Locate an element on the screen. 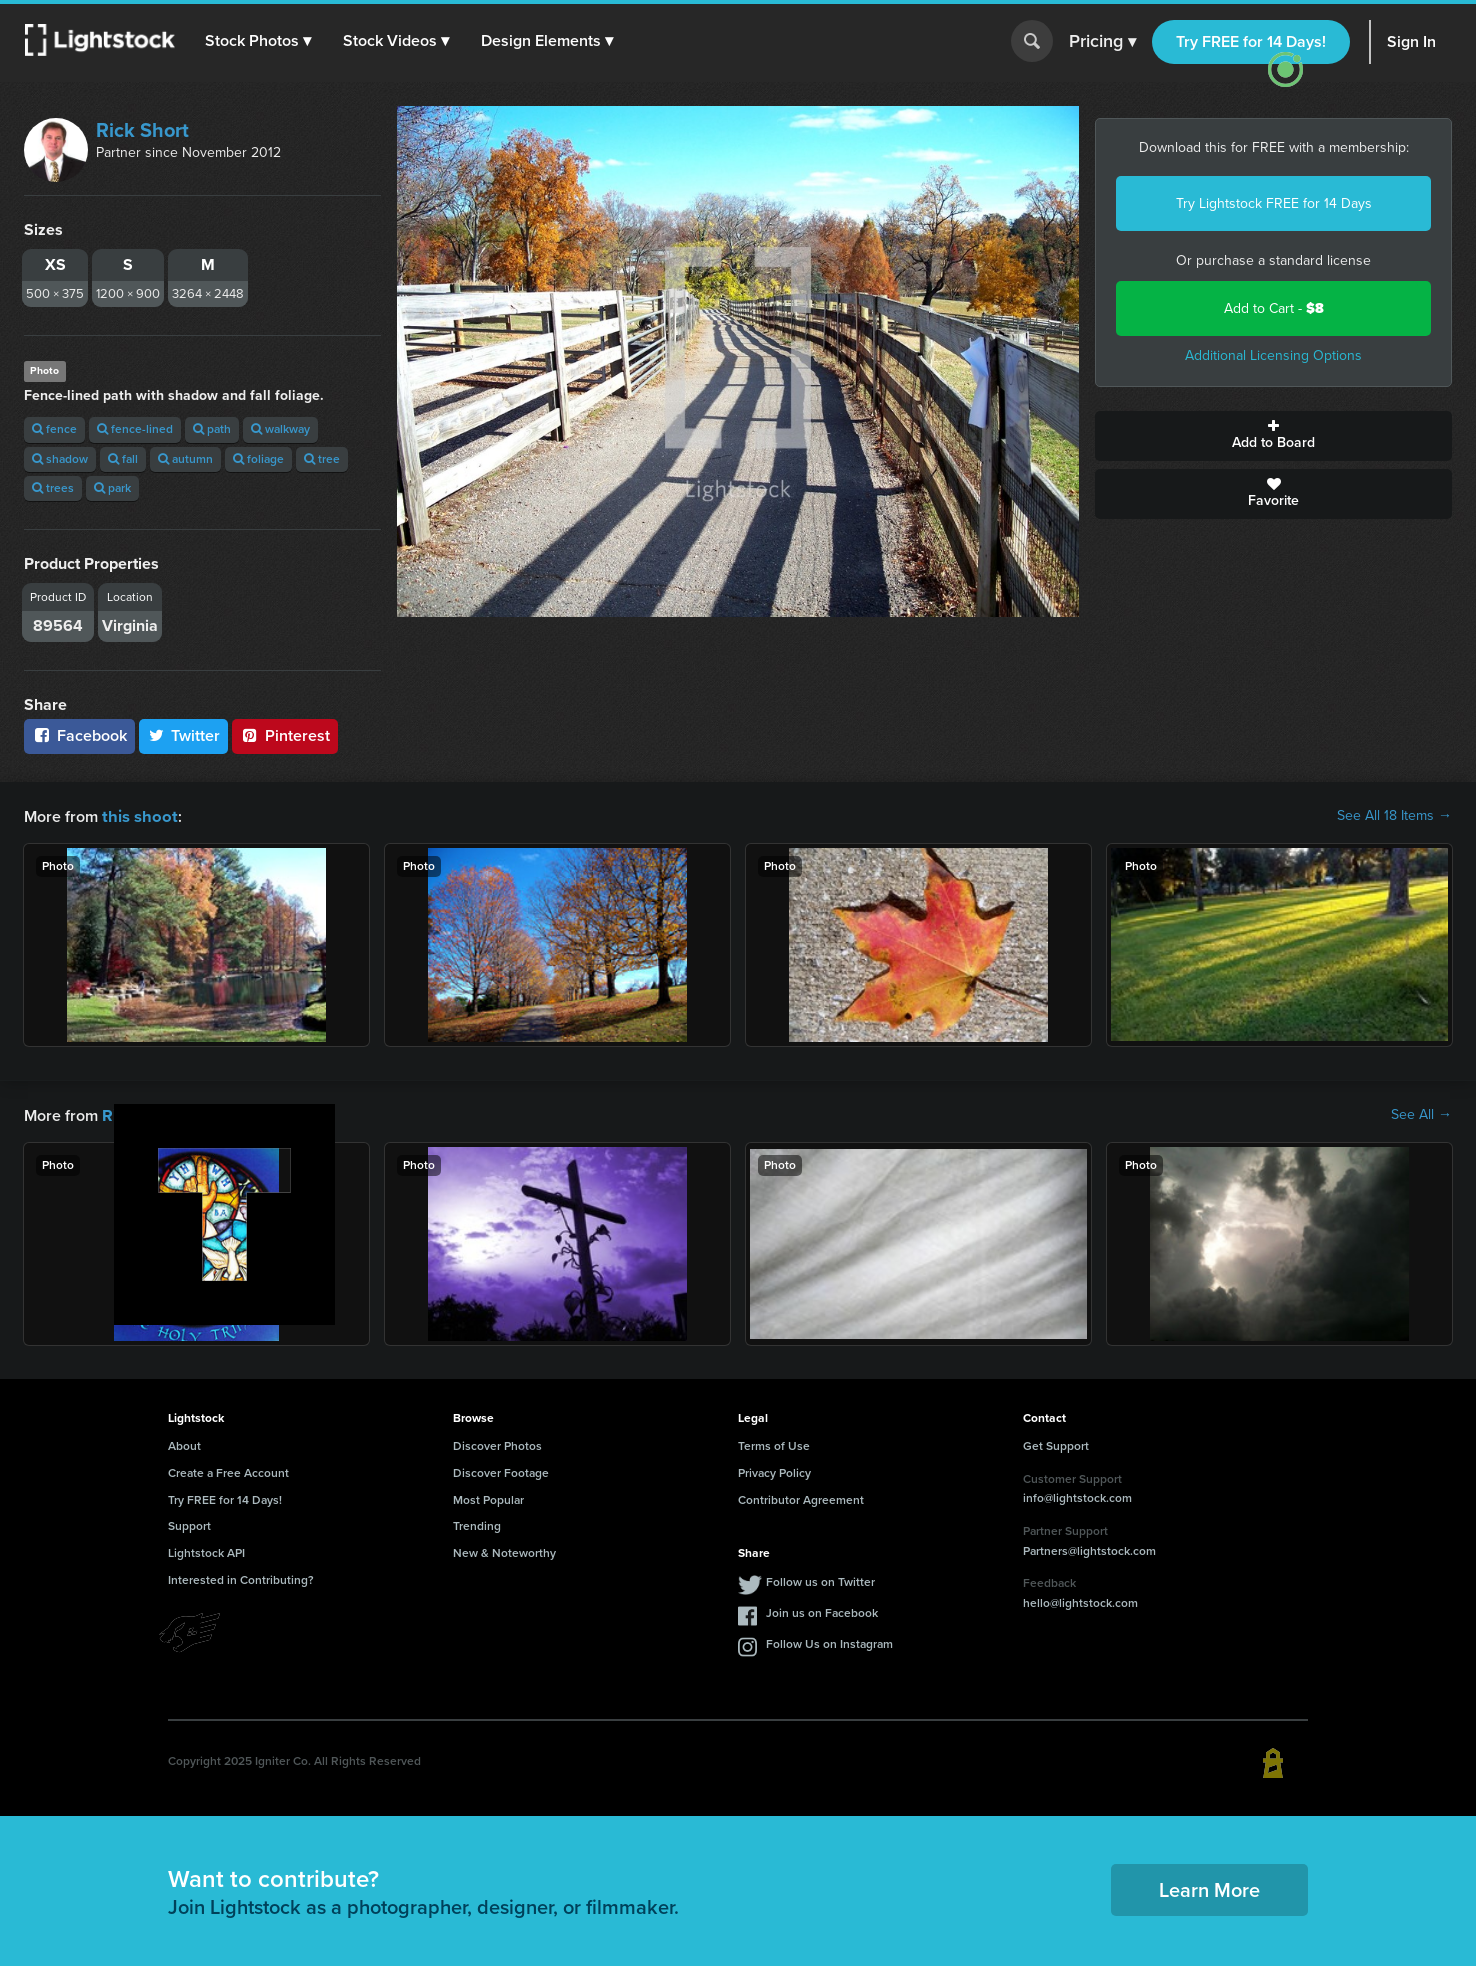 Image resolution: width=1476 pixels, height=1966 pixels. ionic framework logo is located at coordinates (1285, 69).